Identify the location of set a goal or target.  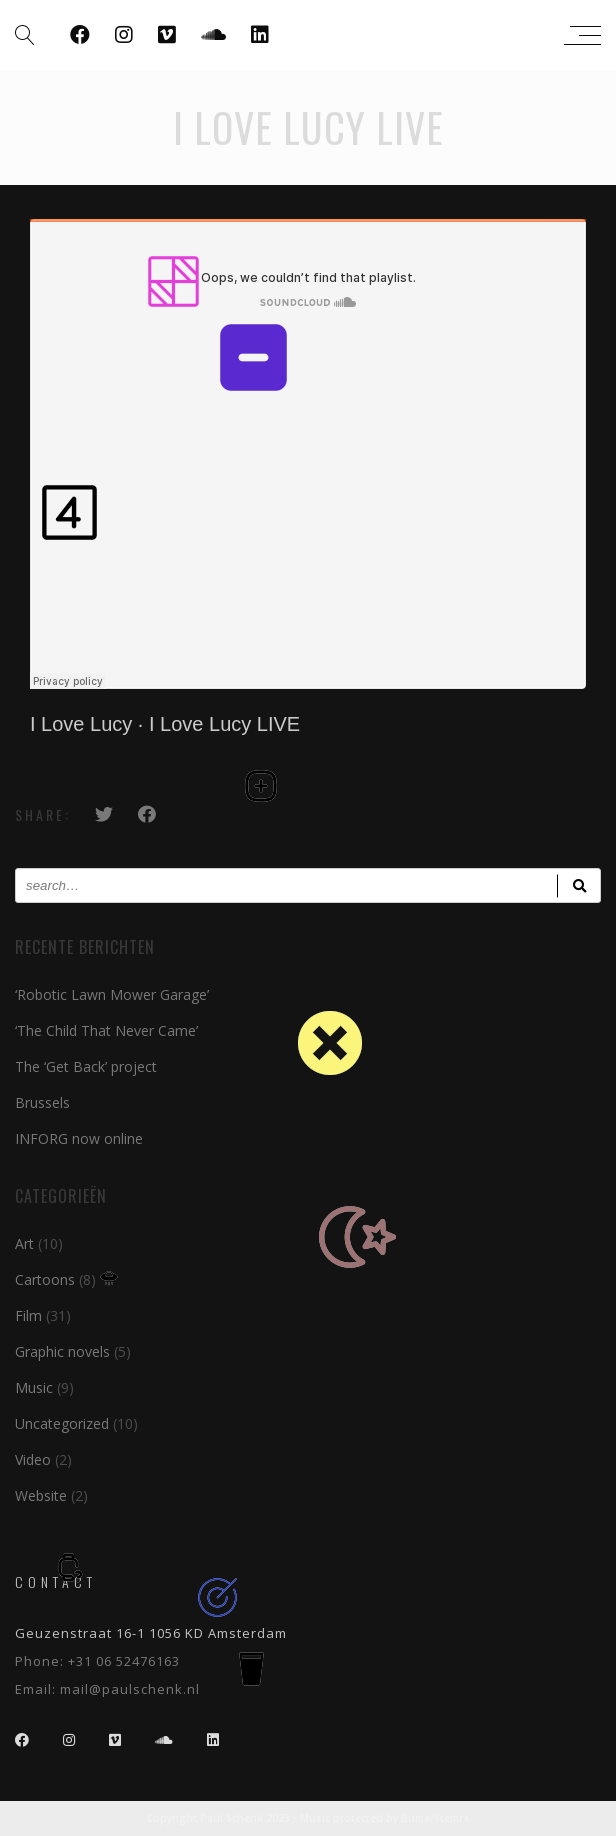
(217, 1597).